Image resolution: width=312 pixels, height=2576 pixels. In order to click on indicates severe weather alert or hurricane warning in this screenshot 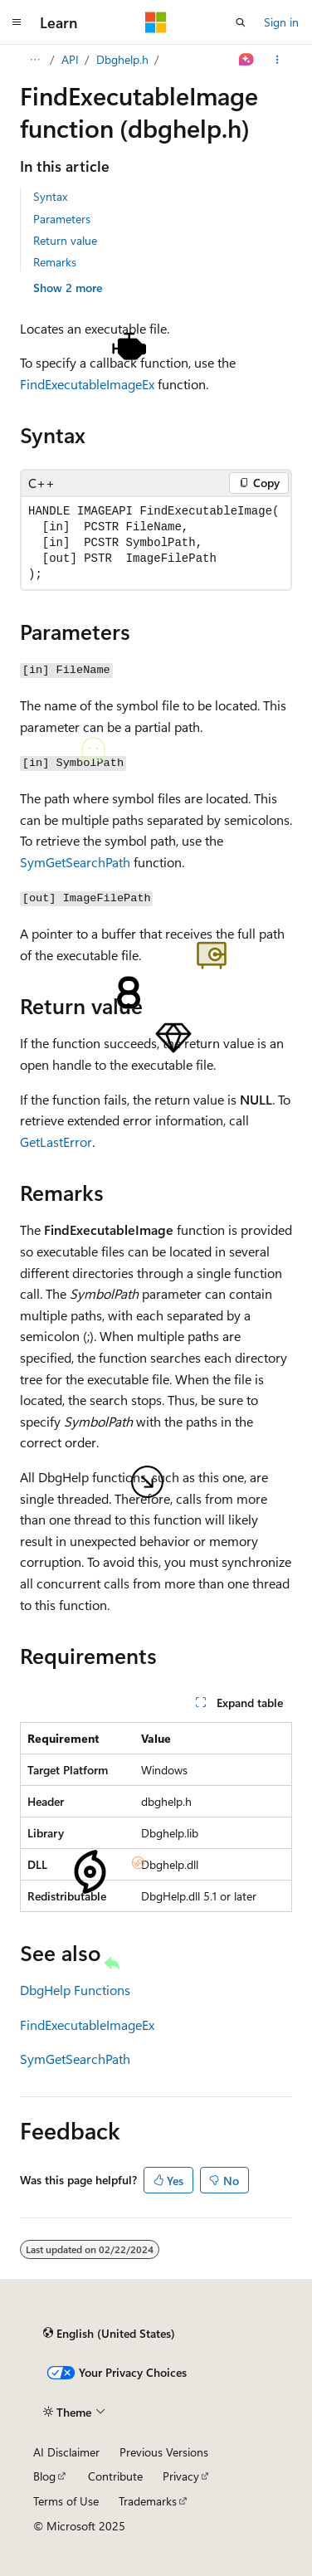, I will do `click(90, 1871)`.